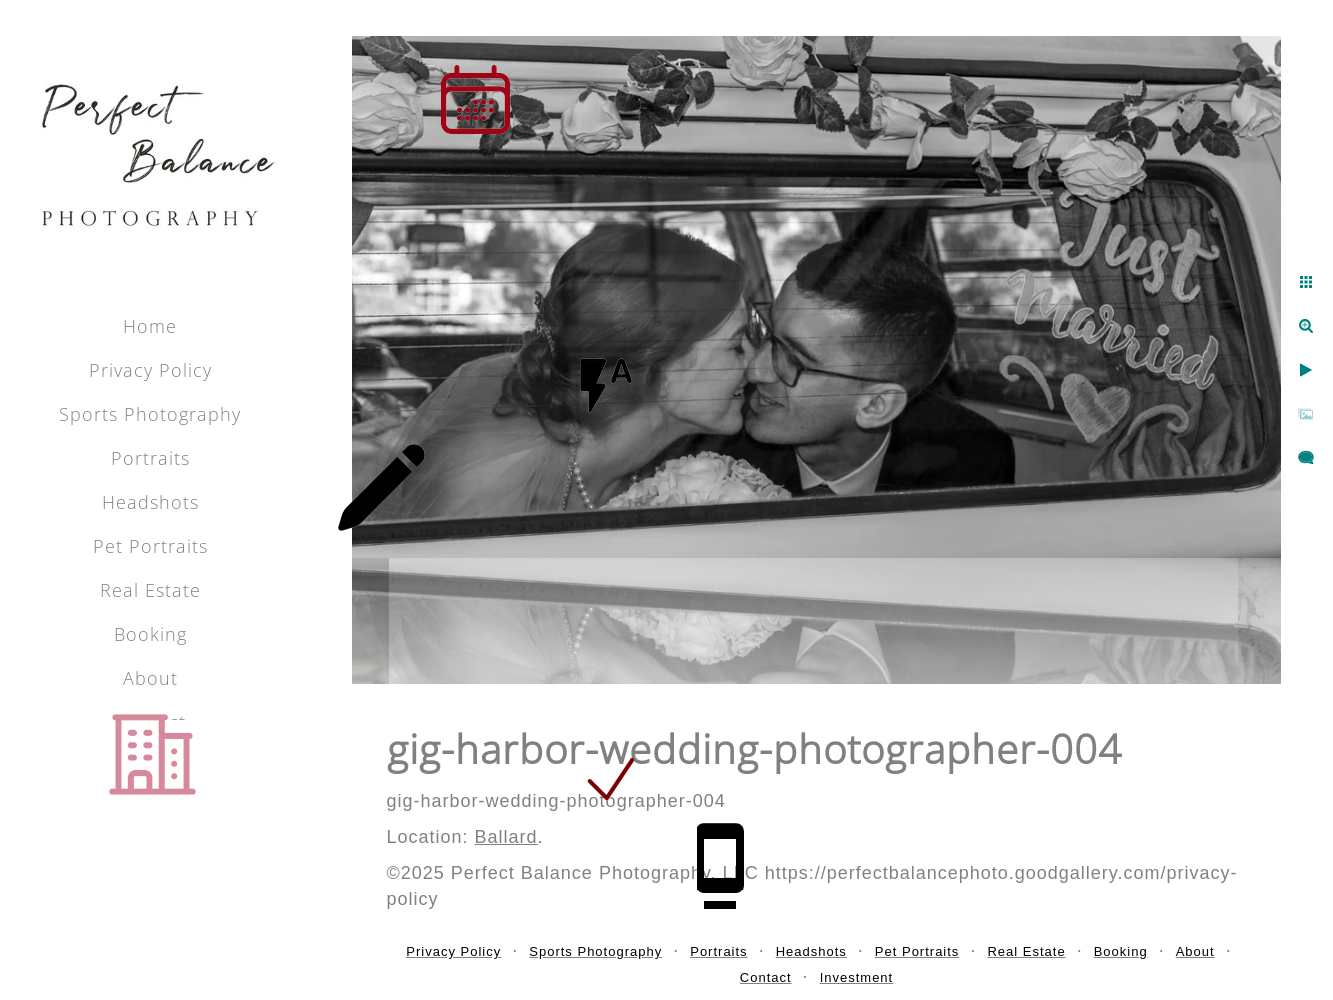 The width and height of the screenshot is (1333, 1000). Describe the element at coordinates (611, 779) in the screenshot. I see `confirm or submit an action` at that location.